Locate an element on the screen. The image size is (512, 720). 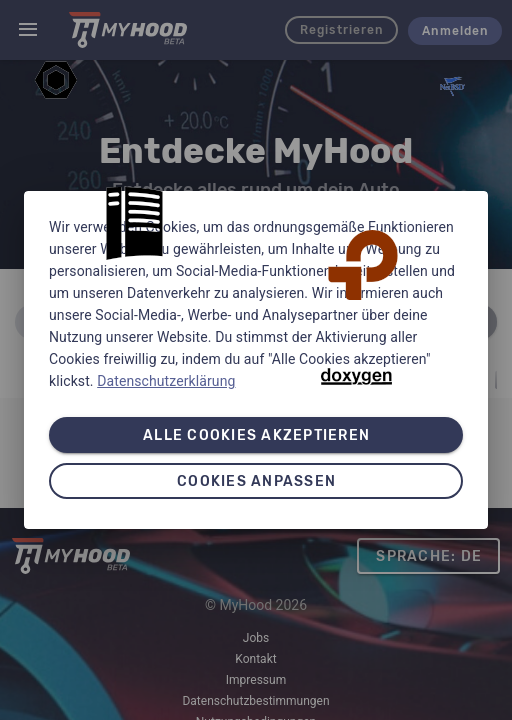
tp-link brand logo is located at coordinates (363, 265).